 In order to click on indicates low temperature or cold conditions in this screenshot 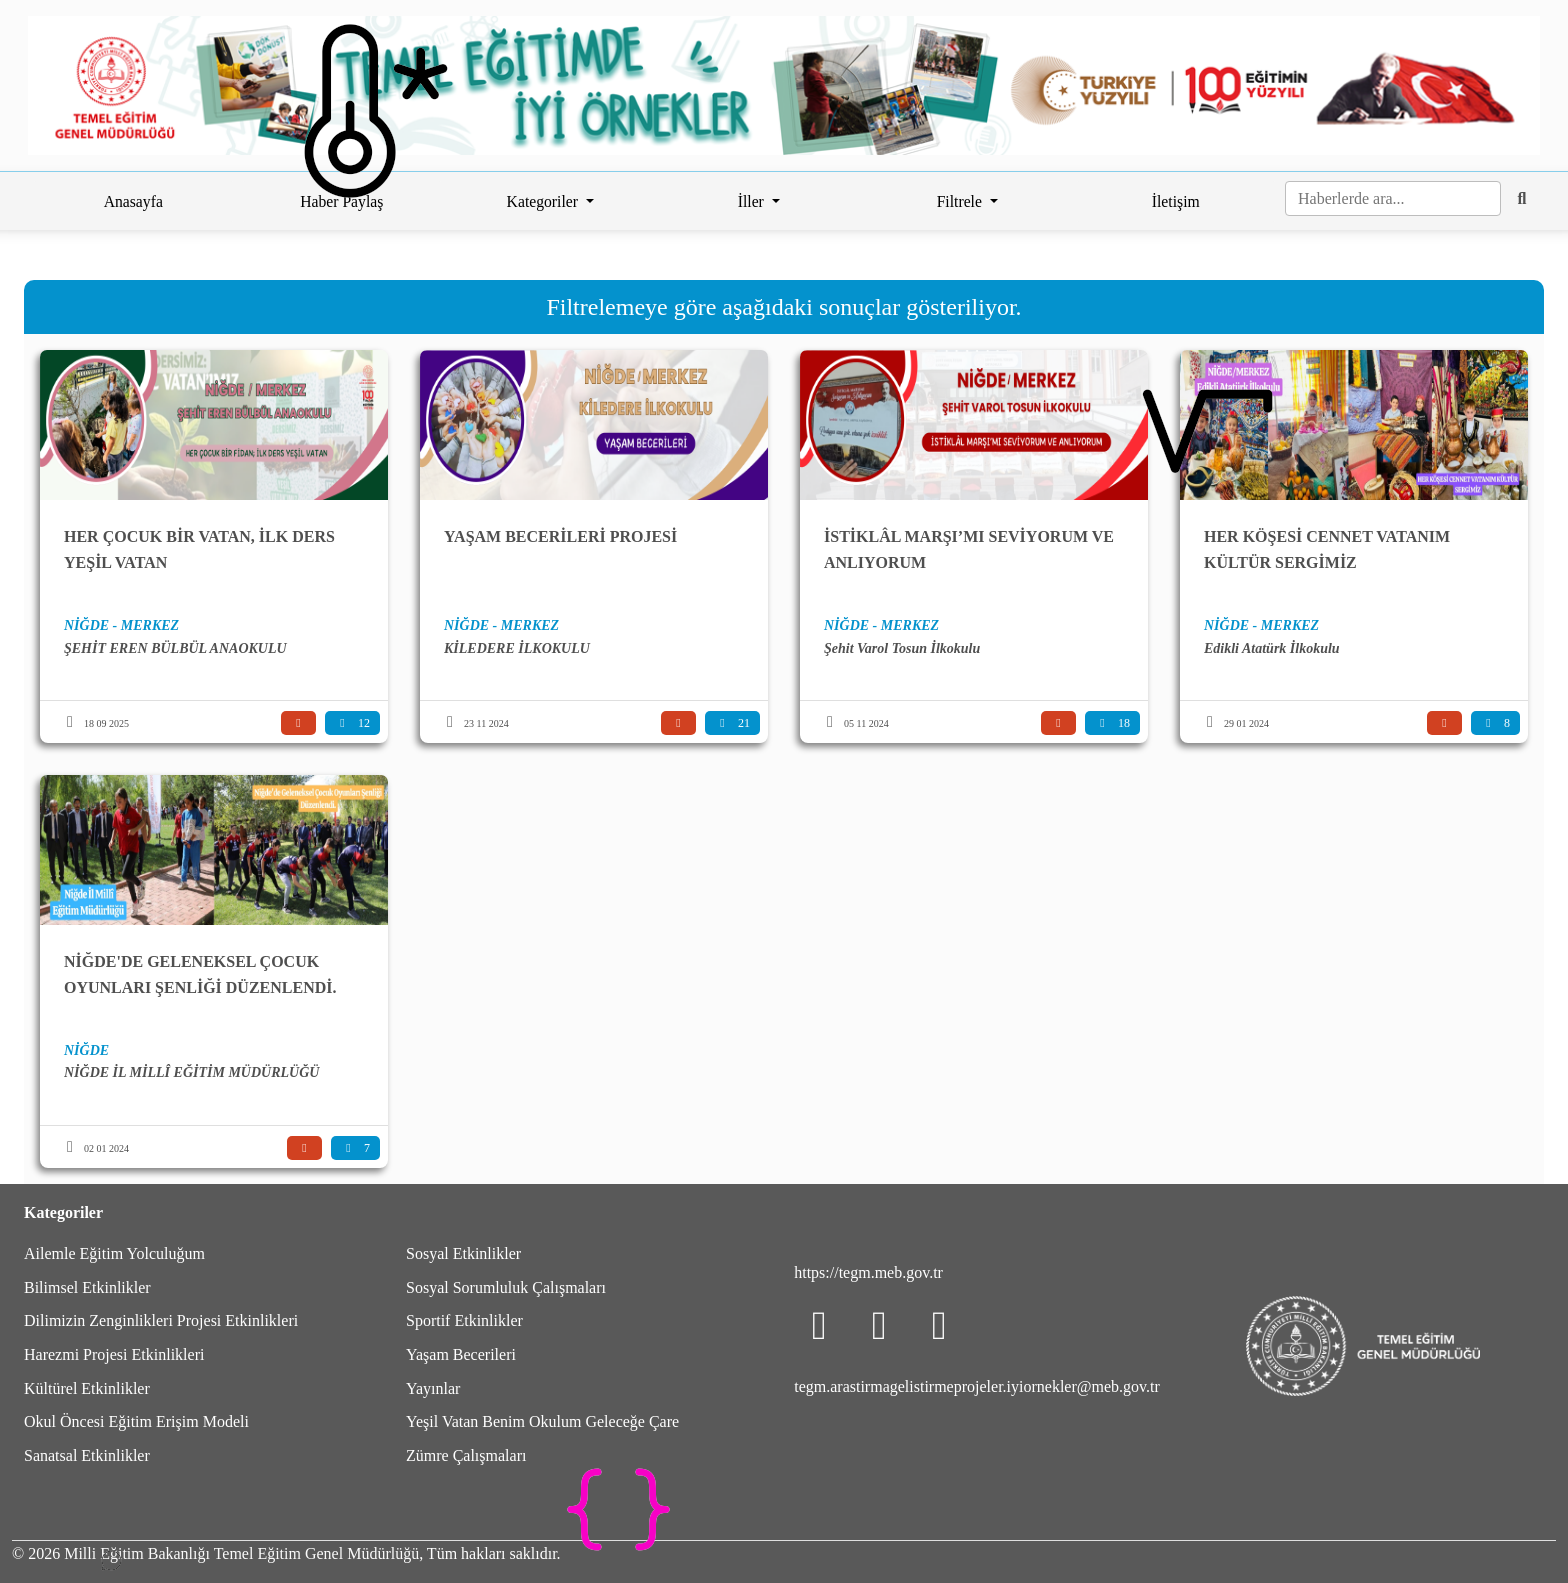, I will do `click(356, 111)`.